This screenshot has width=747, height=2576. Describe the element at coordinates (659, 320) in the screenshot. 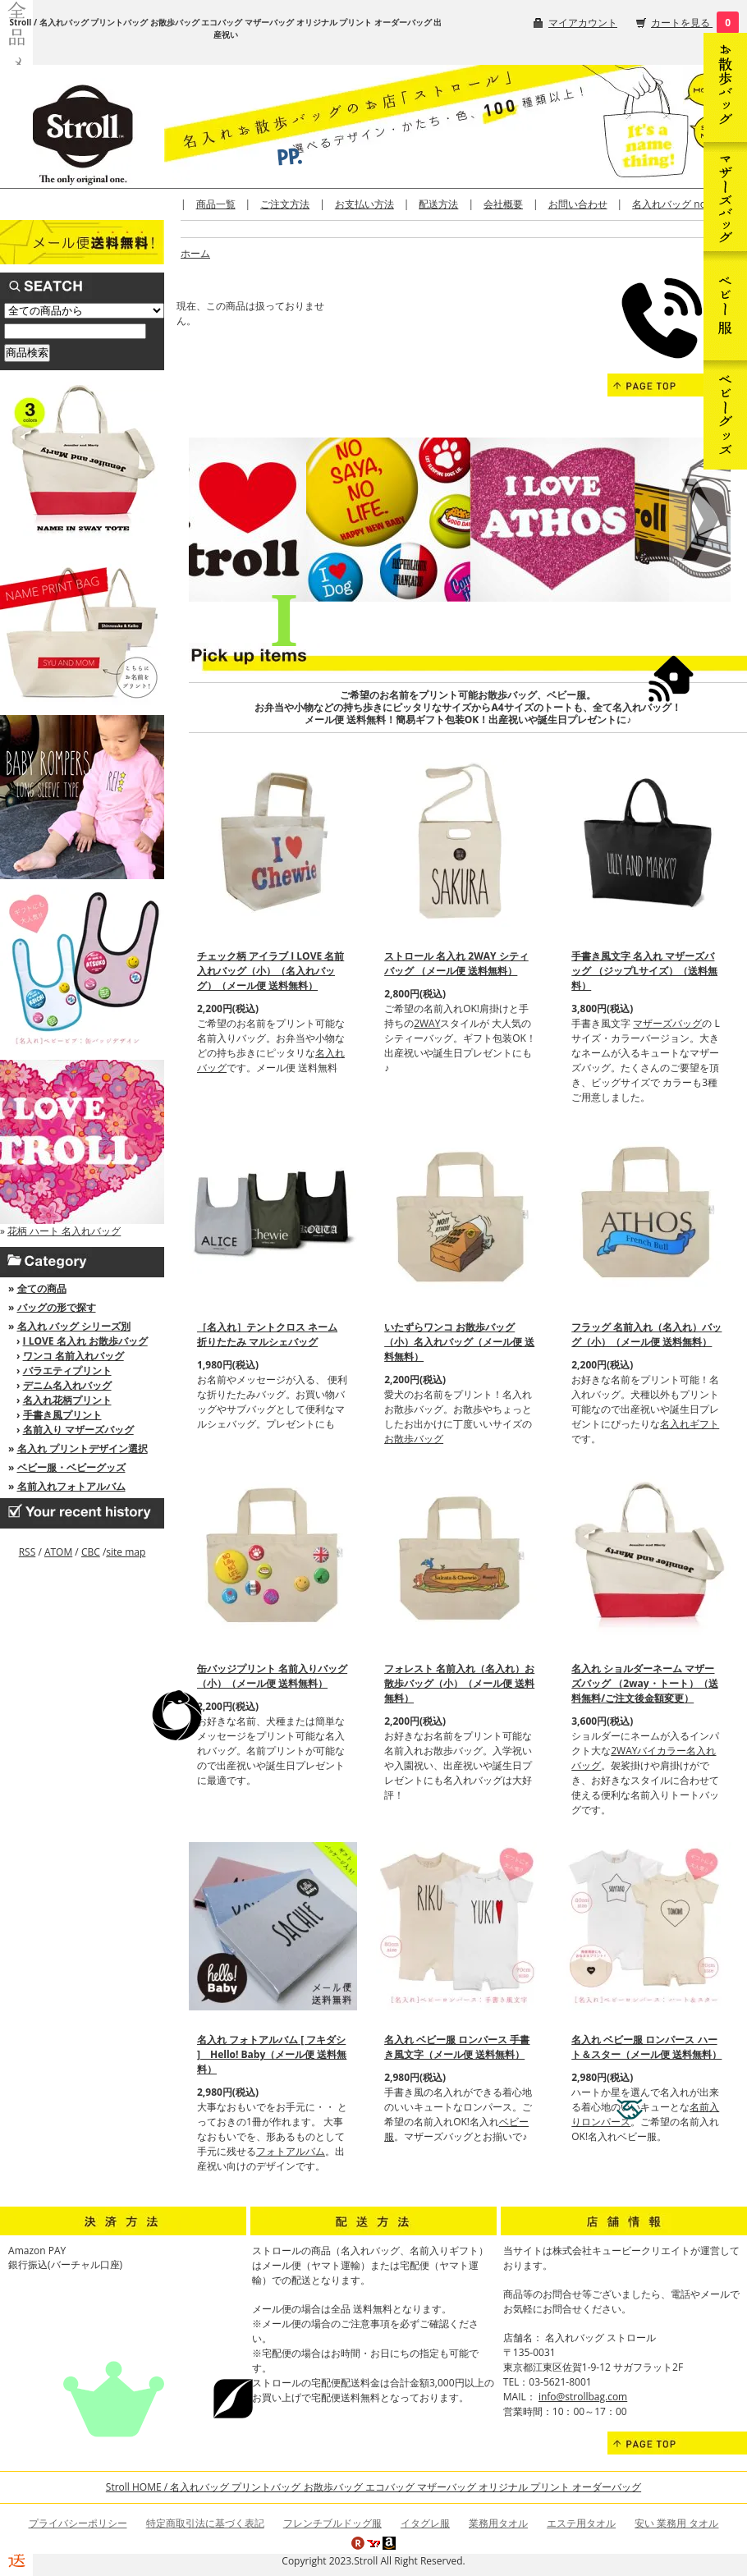

I see `adjust call volume settings` at that location.